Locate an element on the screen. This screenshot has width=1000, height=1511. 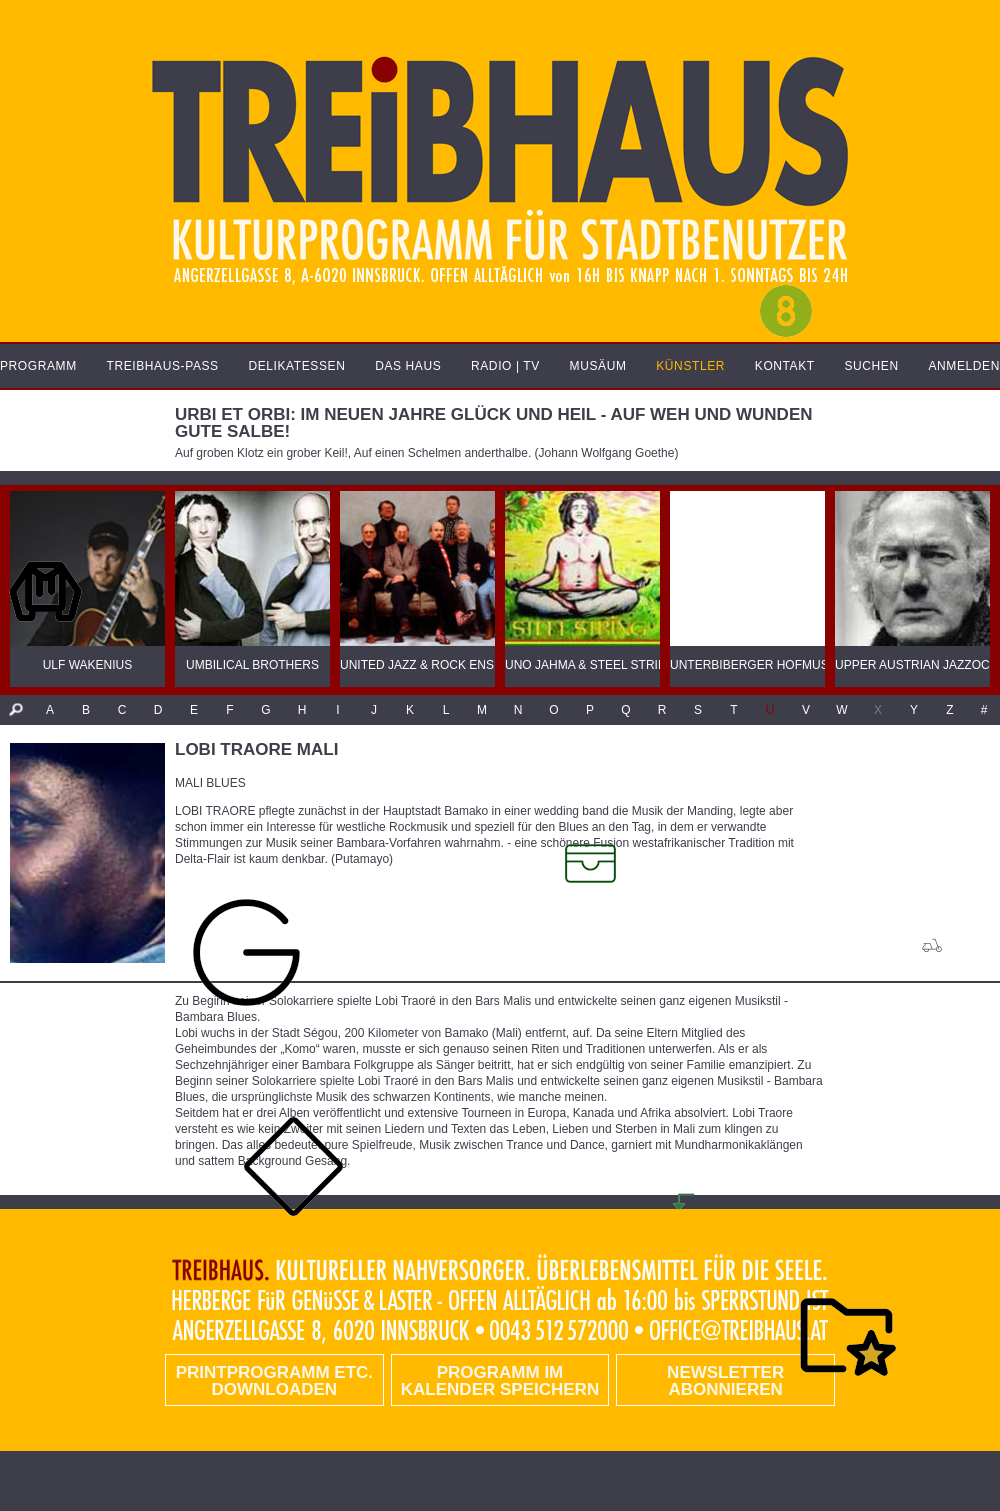
indicates premium or valuable content is located at coordinates (293, 1166).